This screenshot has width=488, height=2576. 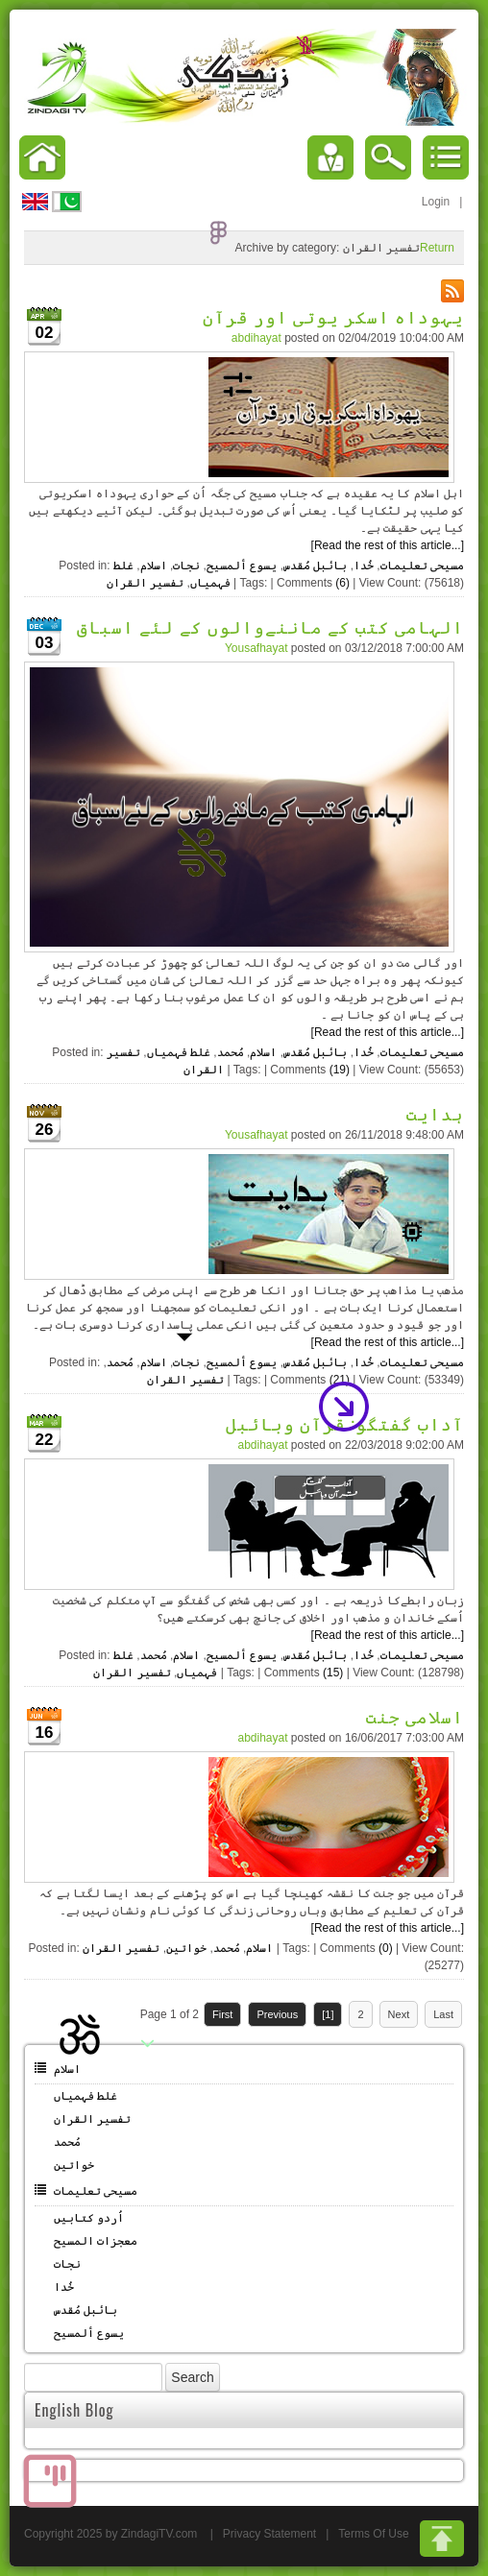 I want to click on disable wind or fan mode, so click(x=202, y=853).